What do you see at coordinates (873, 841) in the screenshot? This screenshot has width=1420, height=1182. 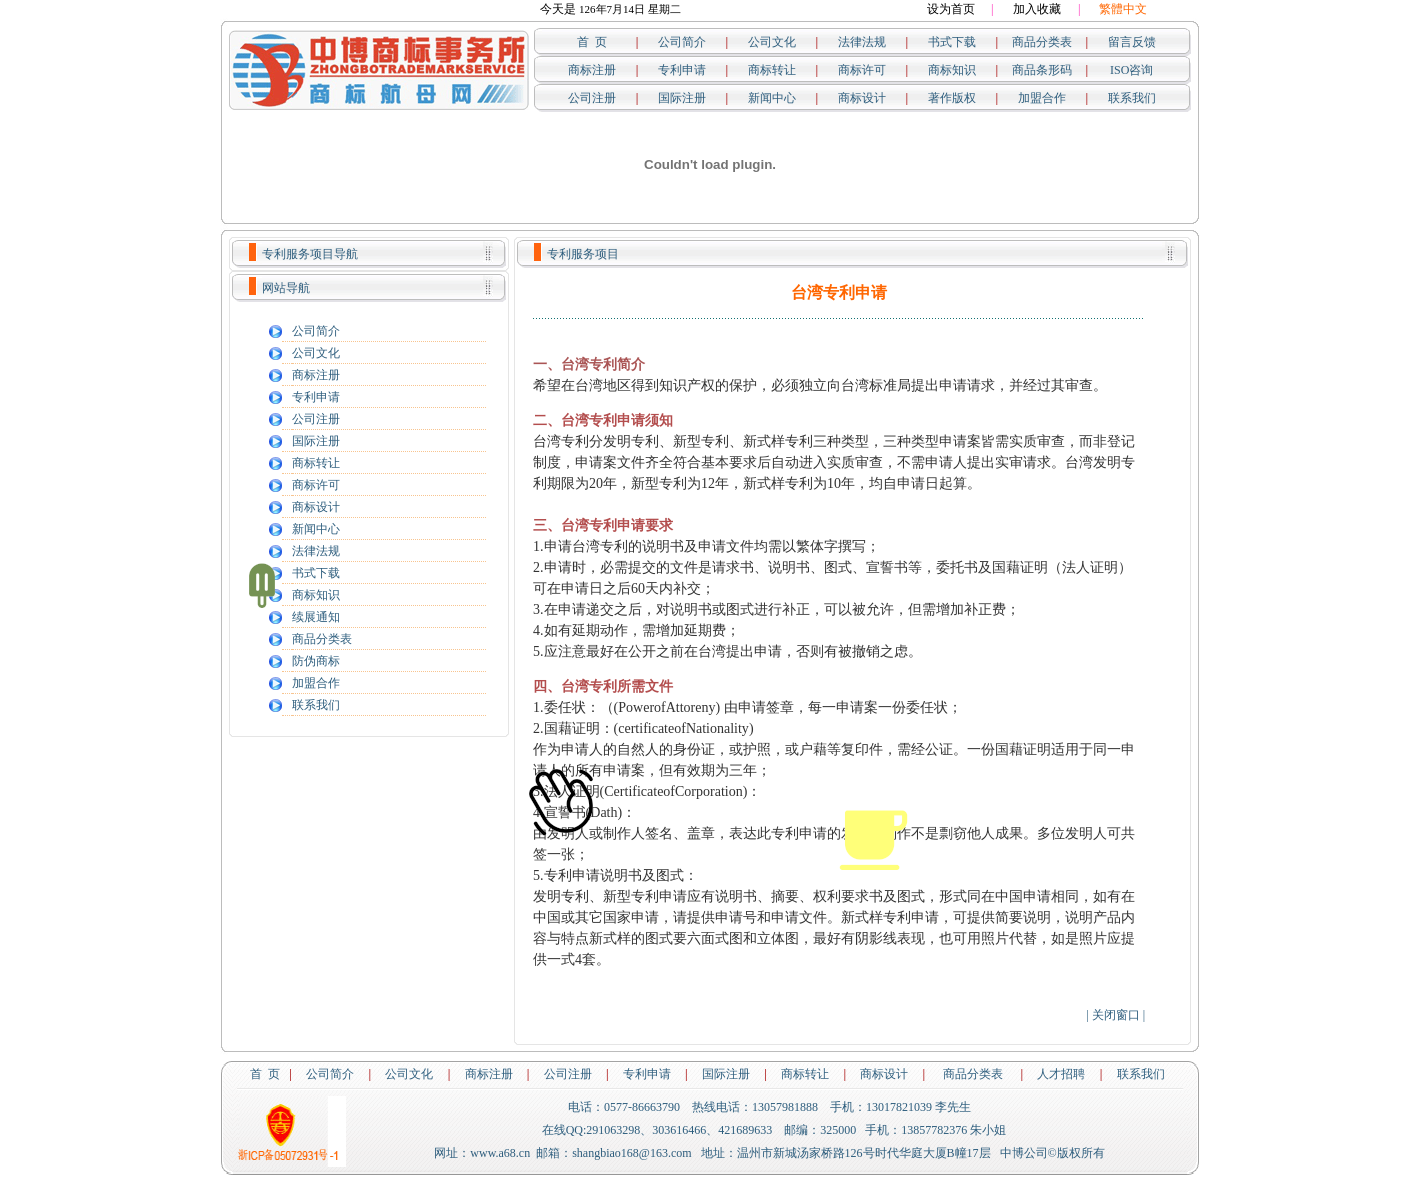 I see `find nearby coffee shops or cafes` at bounding box center [873, 841].